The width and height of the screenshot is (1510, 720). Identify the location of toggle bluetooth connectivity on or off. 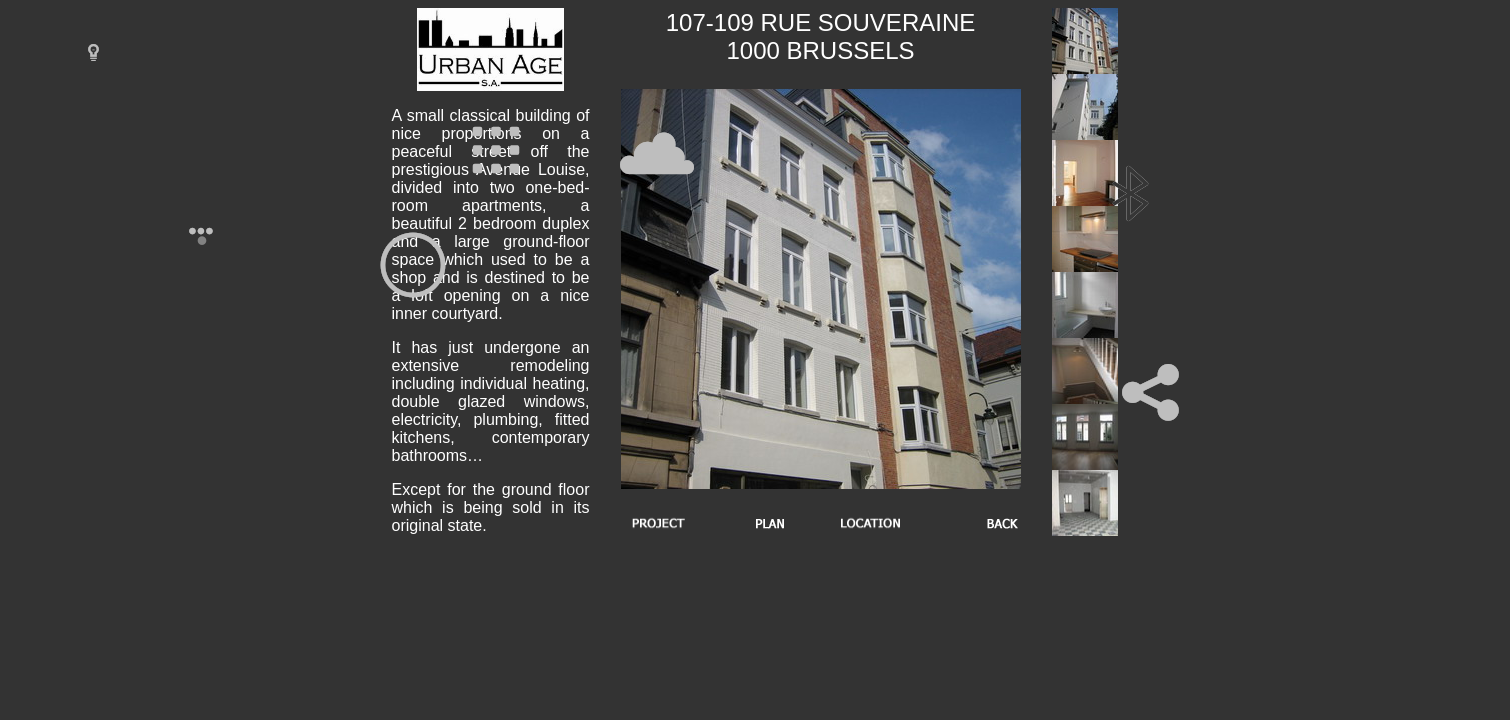
(1130, 193).